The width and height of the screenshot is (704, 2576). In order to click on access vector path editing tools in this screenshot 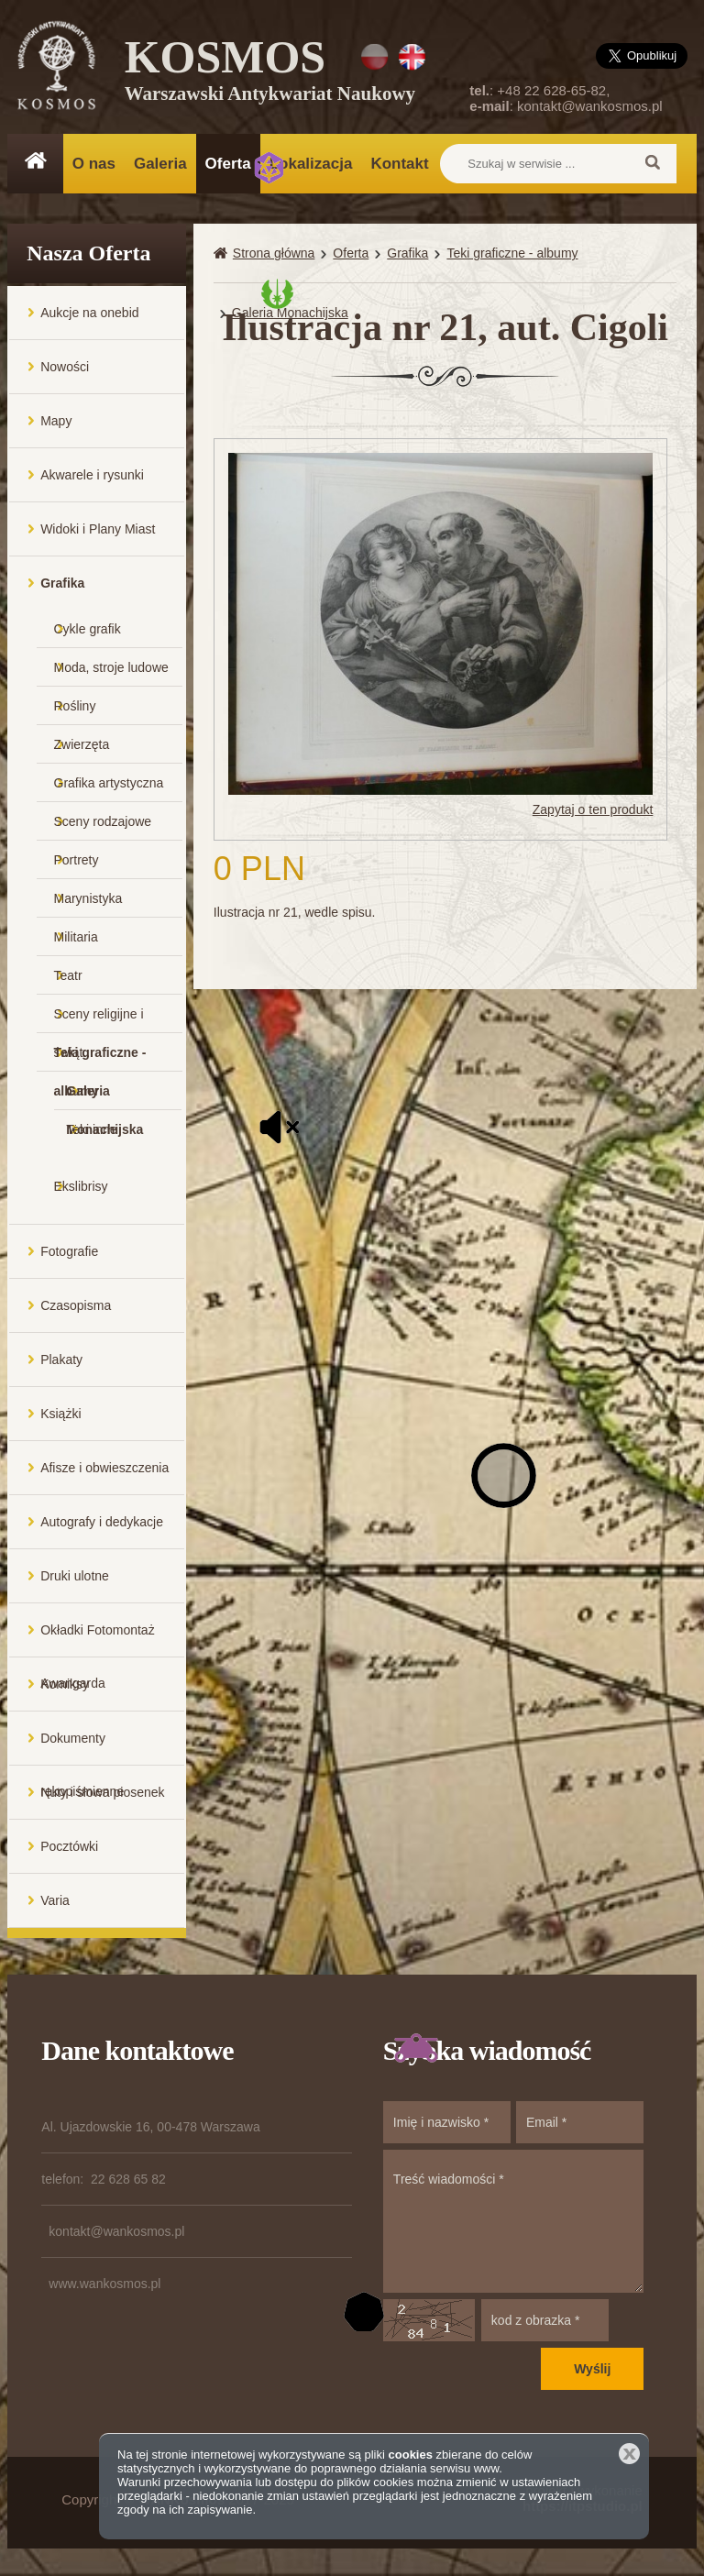, I will do `click(416, 2048)`.